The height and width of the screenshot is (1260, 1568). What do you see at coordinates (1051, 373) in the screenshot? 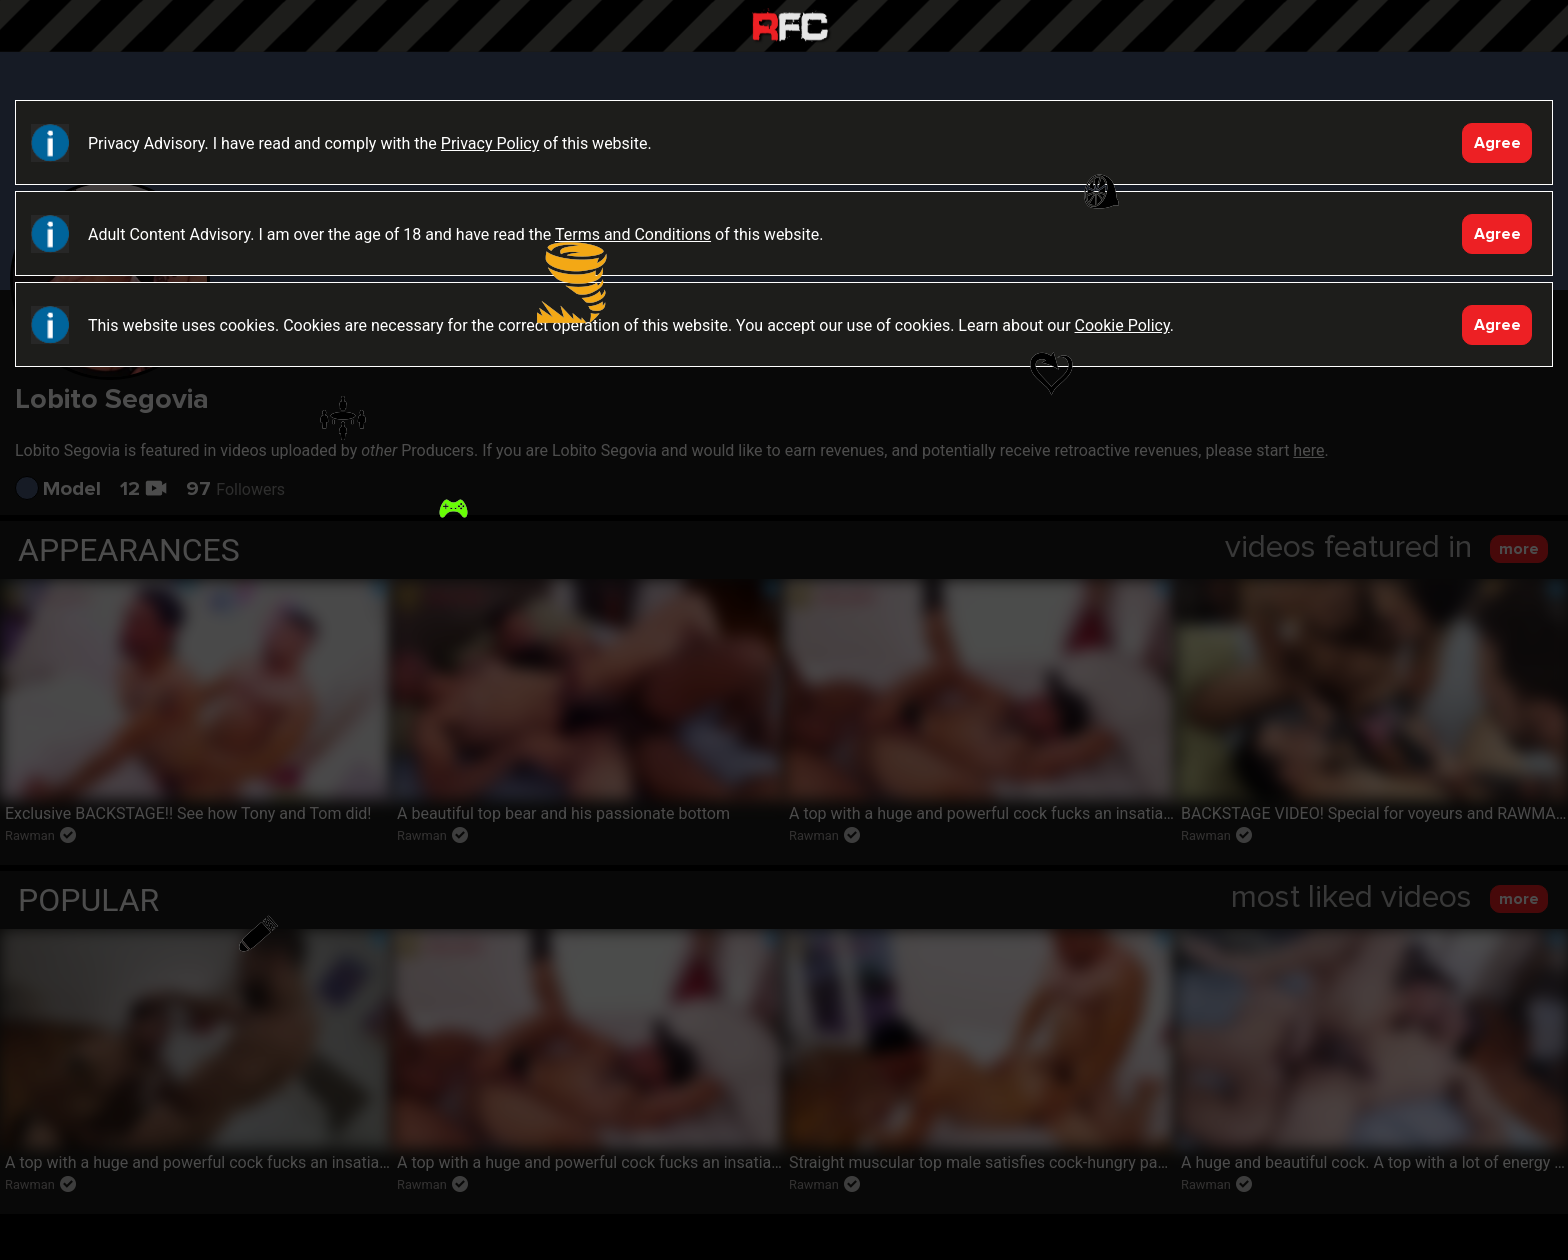
I see `access self-care or wellness features` at bounding box center [1051, 373].